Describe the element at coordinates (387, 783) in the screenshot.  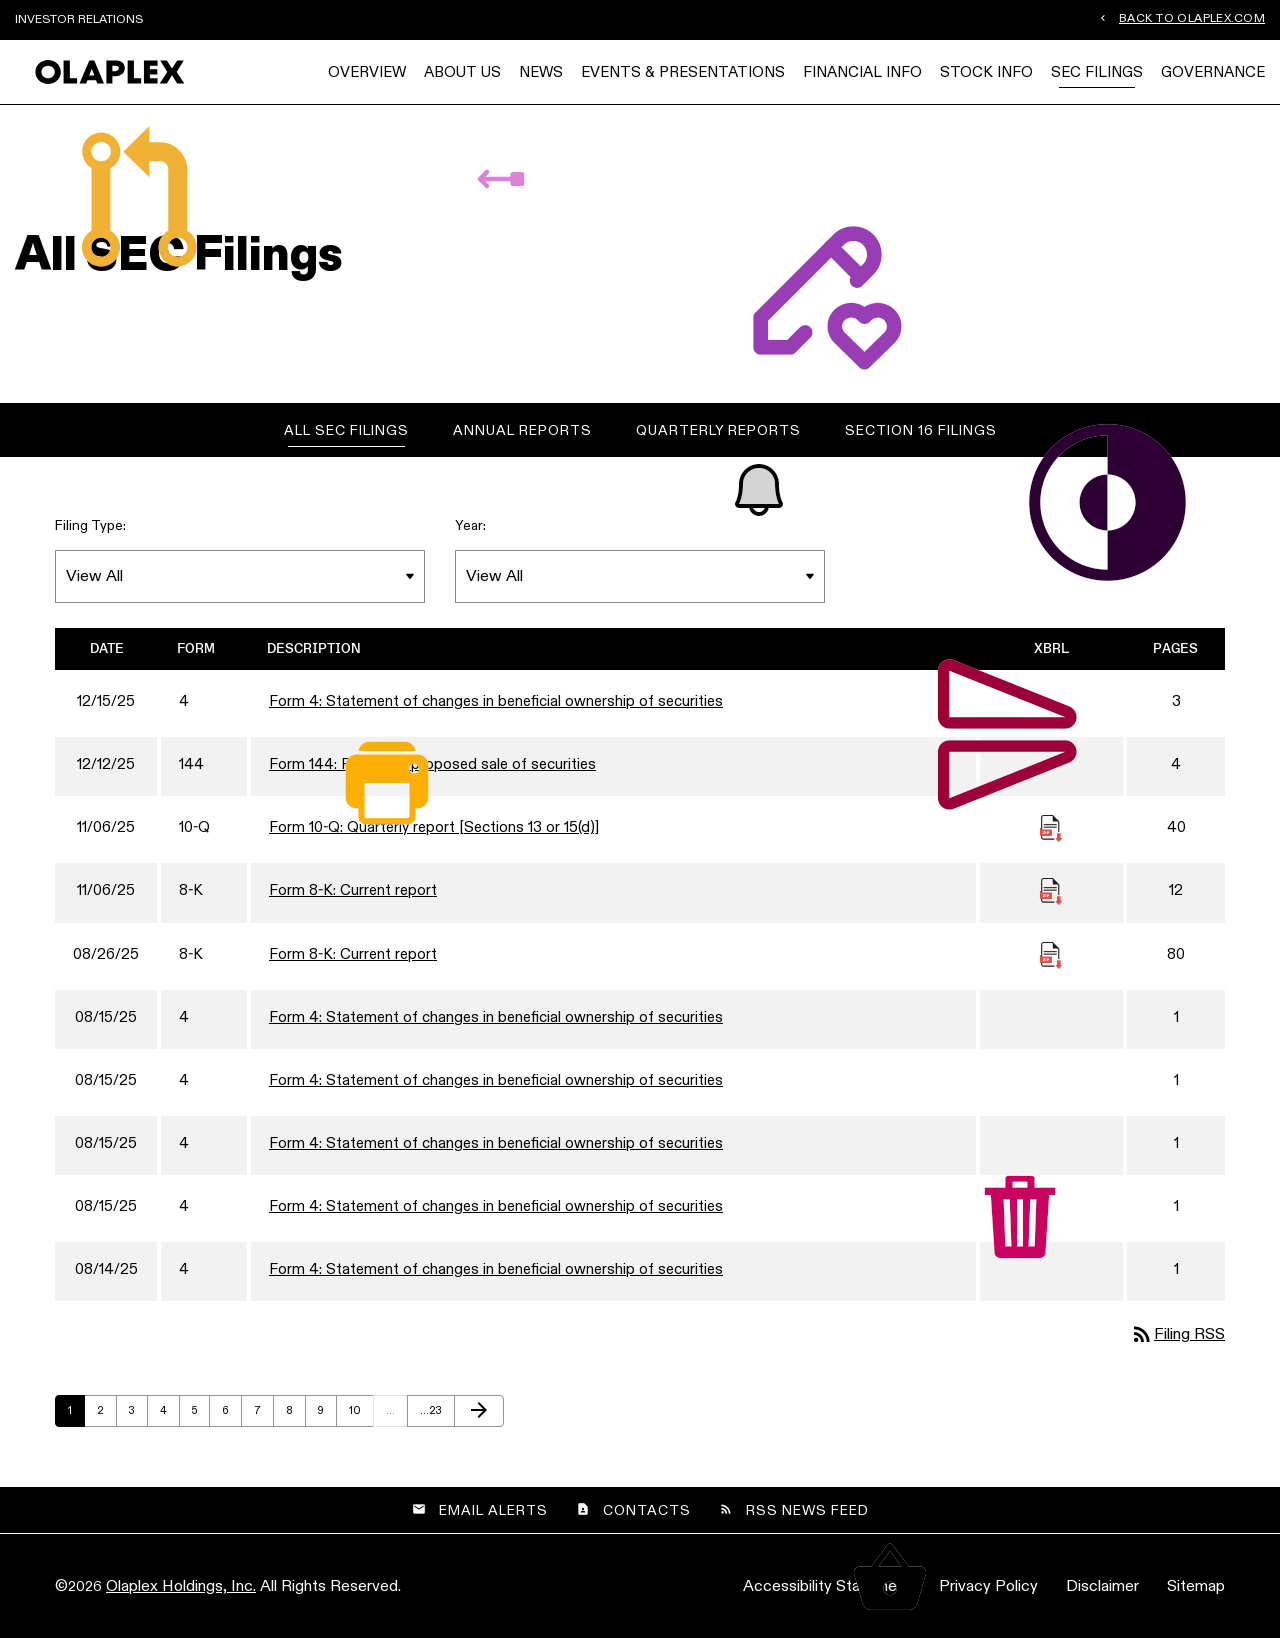
I see `print this document` at that location.